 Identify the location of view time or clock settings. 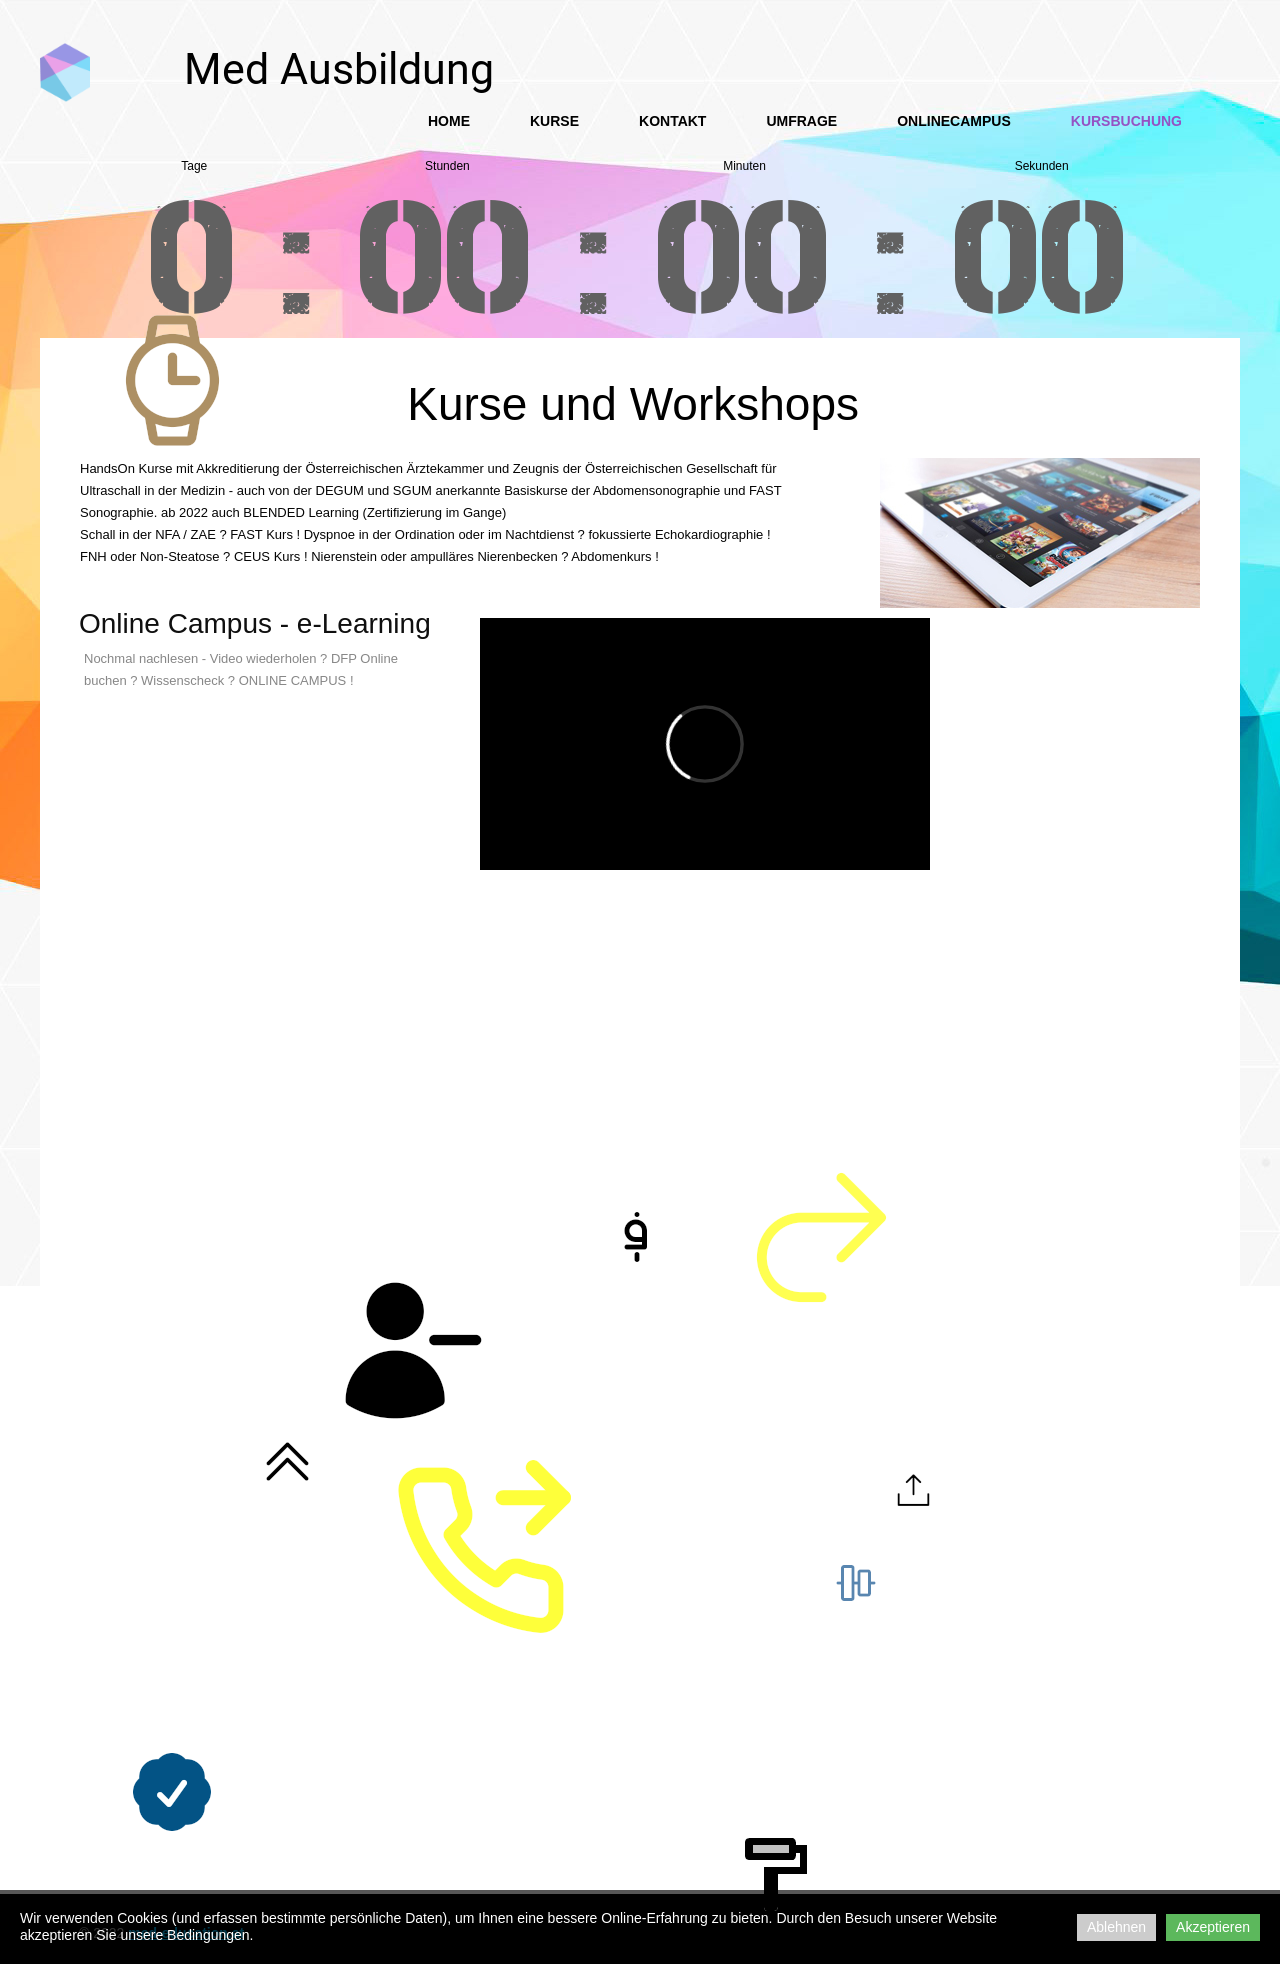
(172, 380).